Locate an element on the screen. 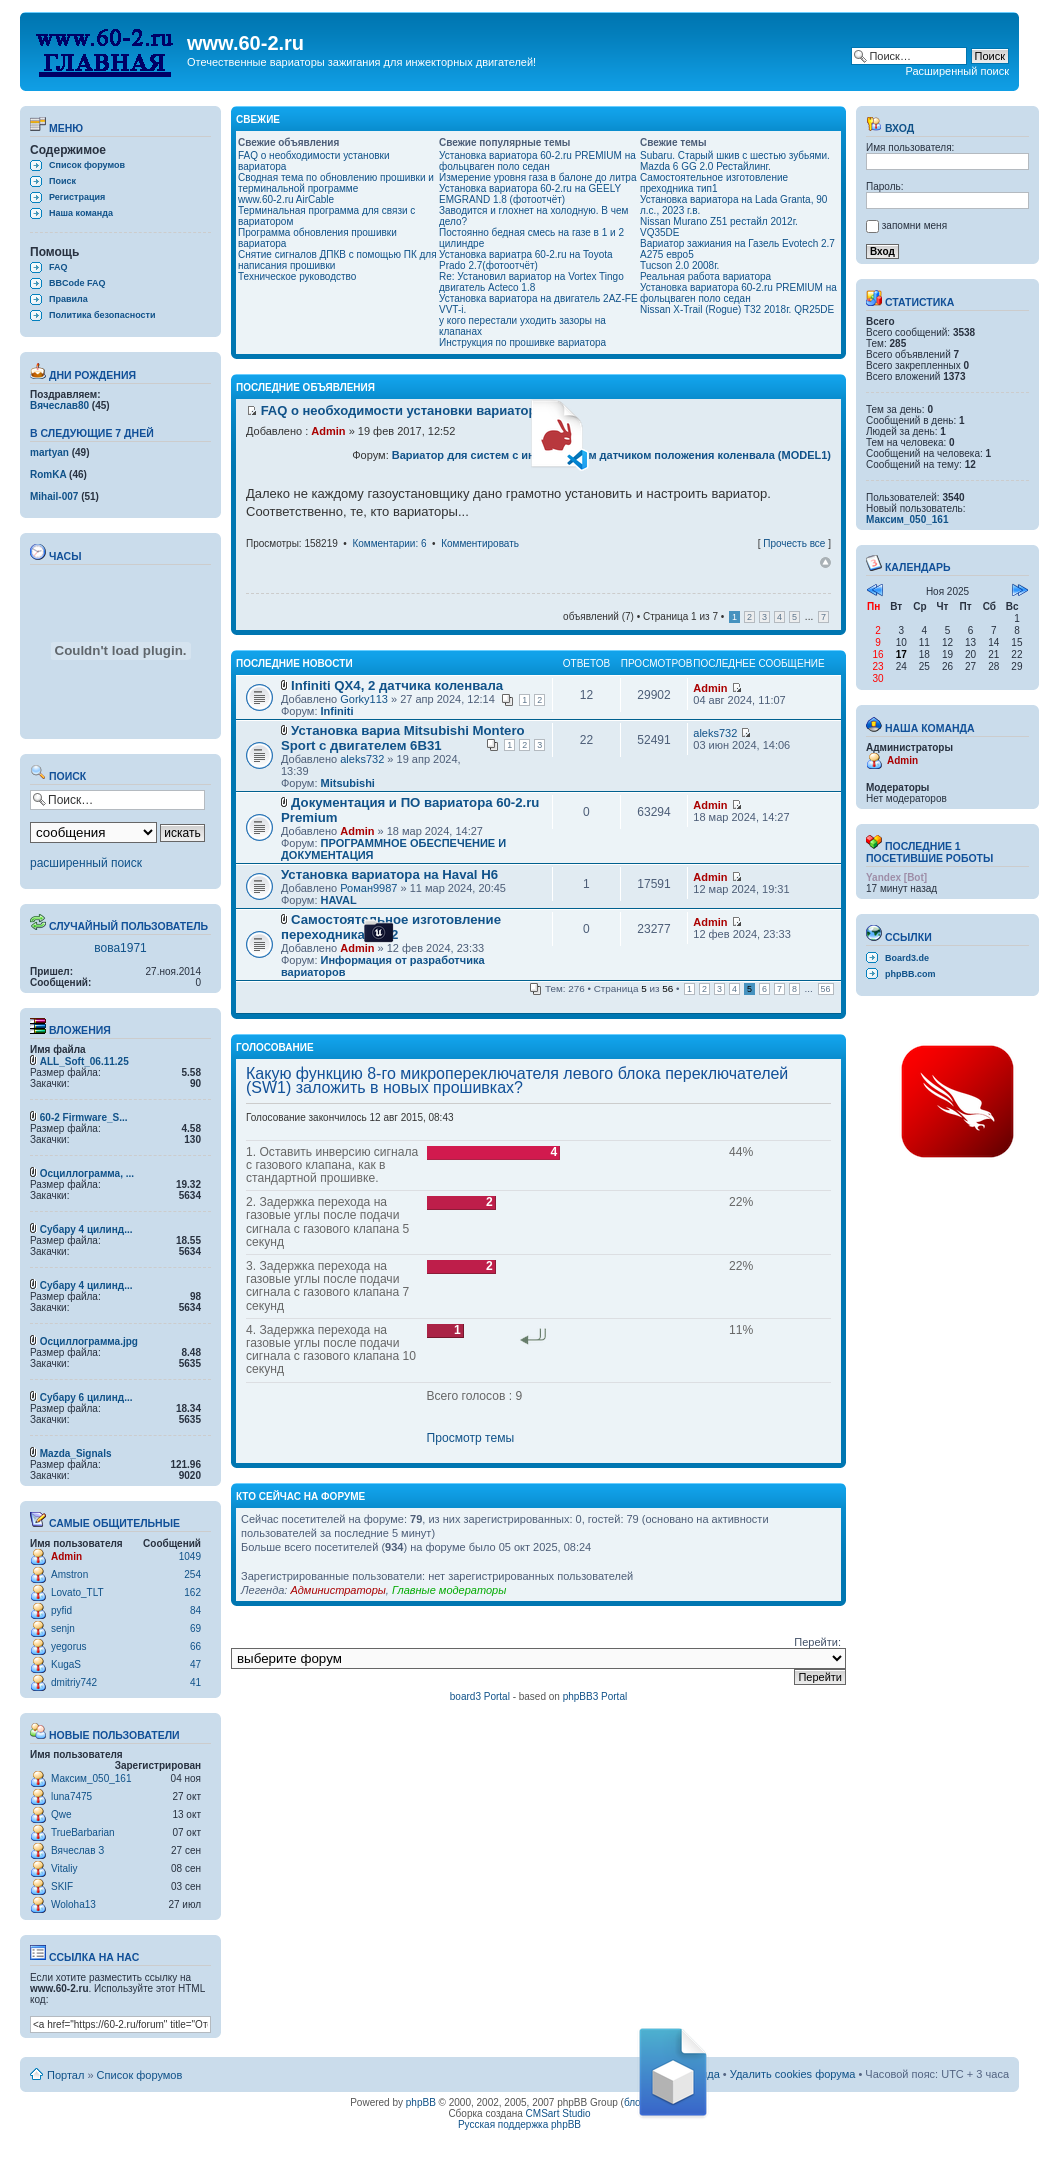 This screenshot has height=2158, width=1039. folder containing Unreal Engine project files is located at coordinates (378, 931).